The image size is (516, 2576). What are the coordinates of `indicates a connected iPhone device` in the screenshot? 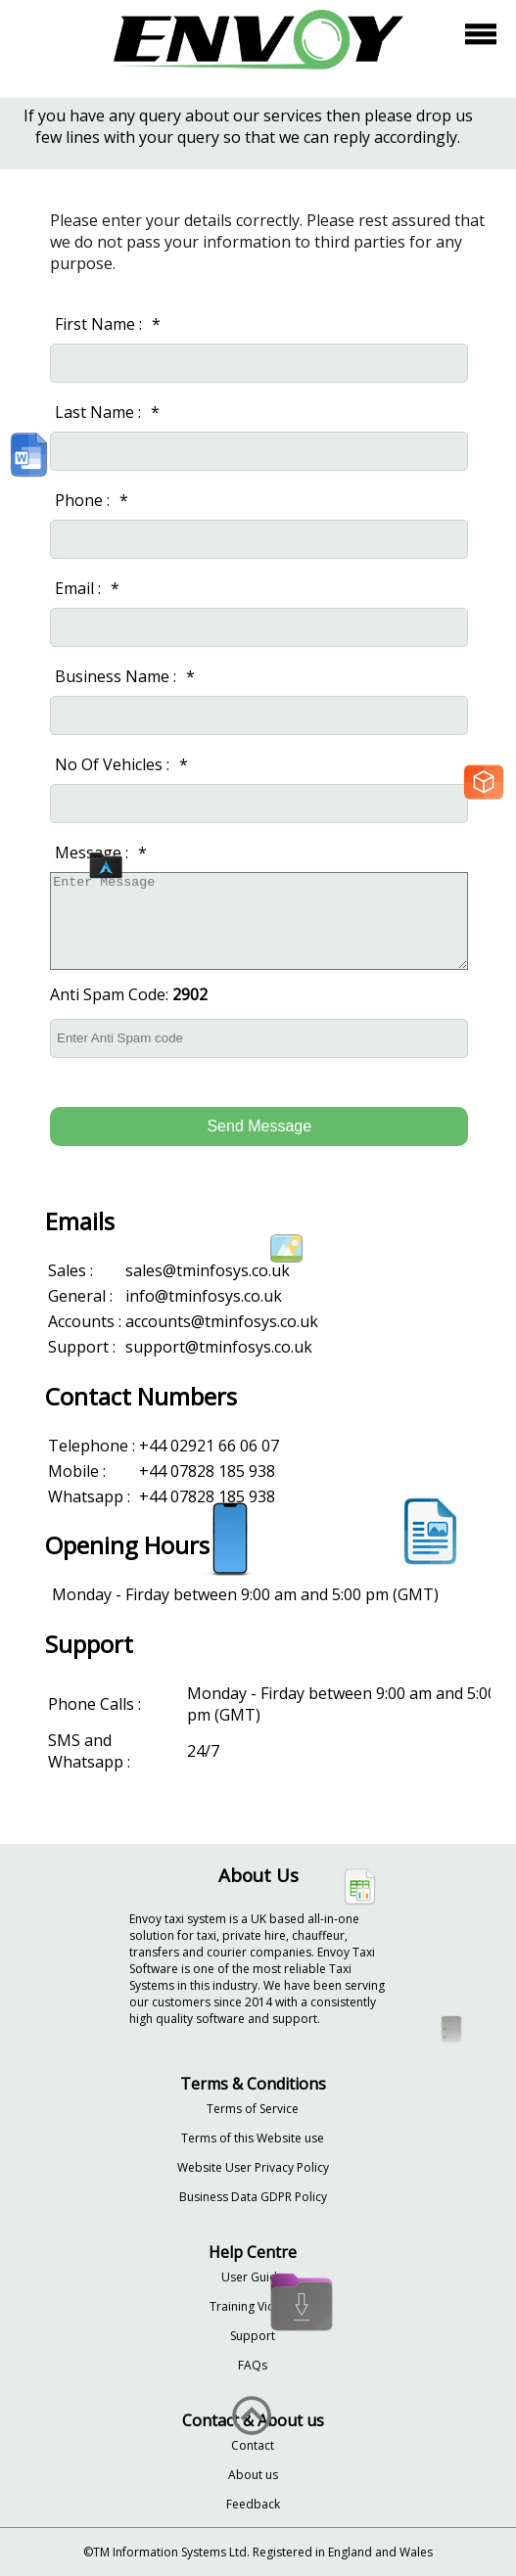 It's located at (230, 1540).